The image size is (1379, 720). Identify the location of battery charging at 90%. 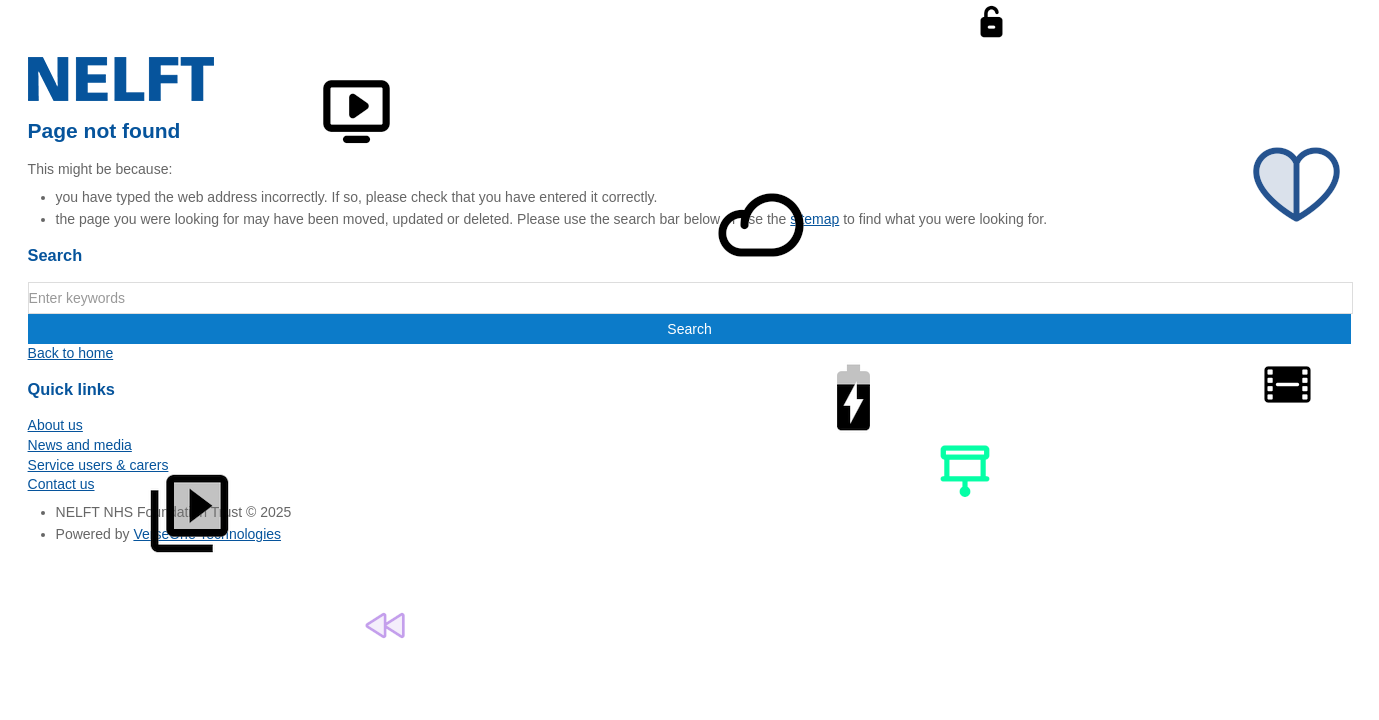
(853, 397).